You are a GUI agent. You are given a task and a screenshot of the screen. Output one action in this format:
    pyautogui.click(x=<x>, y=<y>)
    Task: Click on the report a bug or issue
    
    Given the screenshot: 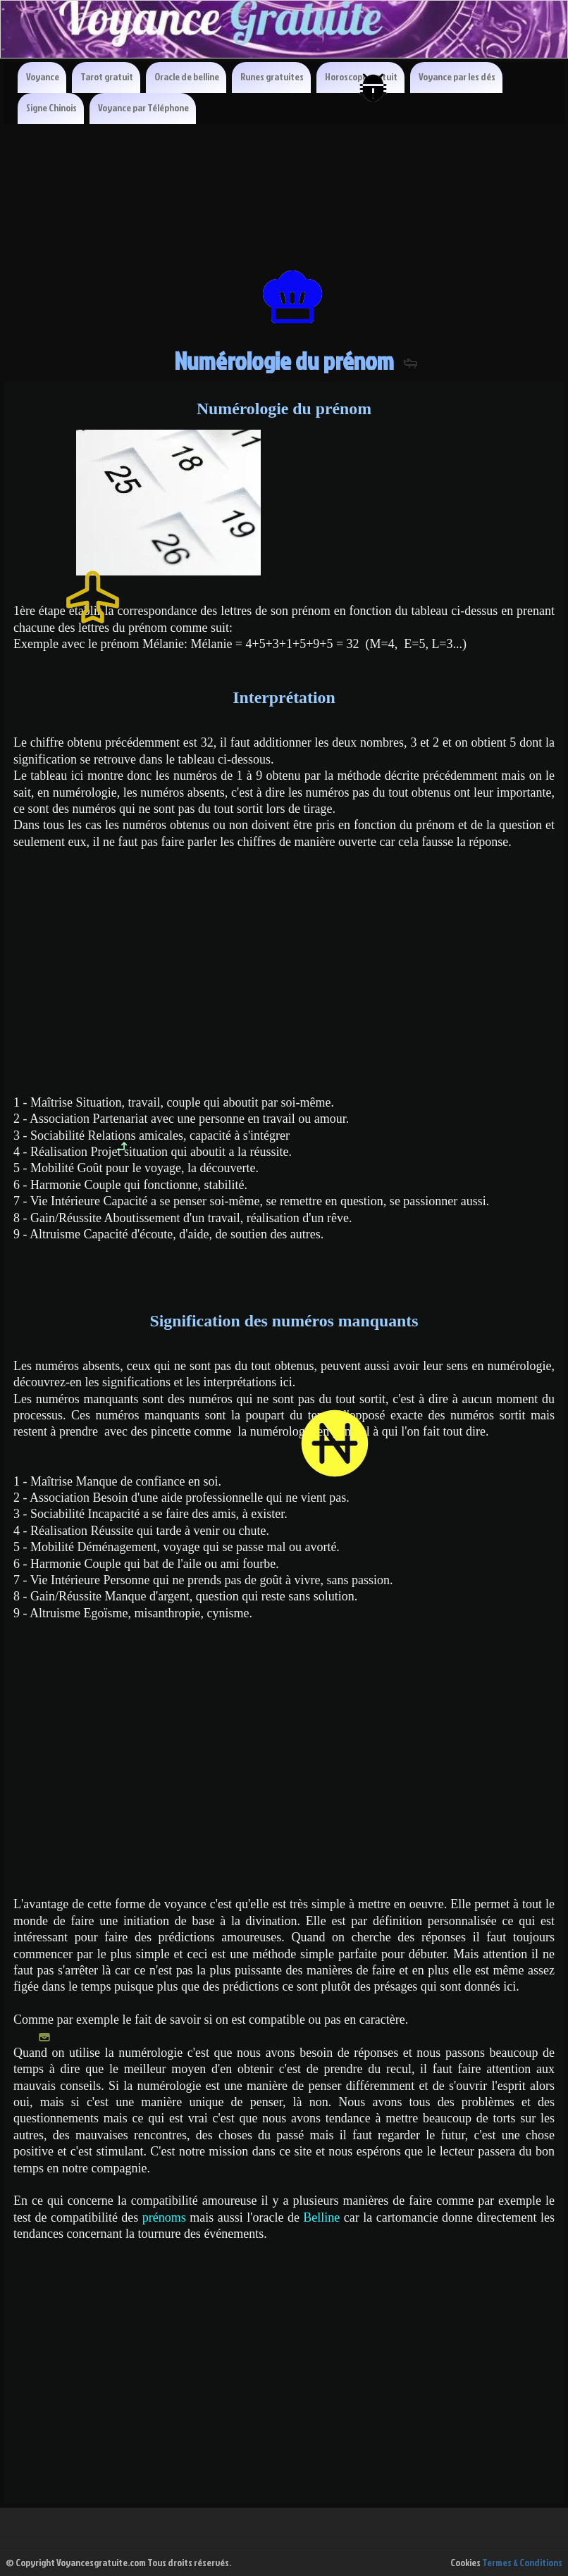 What is the action you would take?
    pyautogui.click(x=373, y=87)
    